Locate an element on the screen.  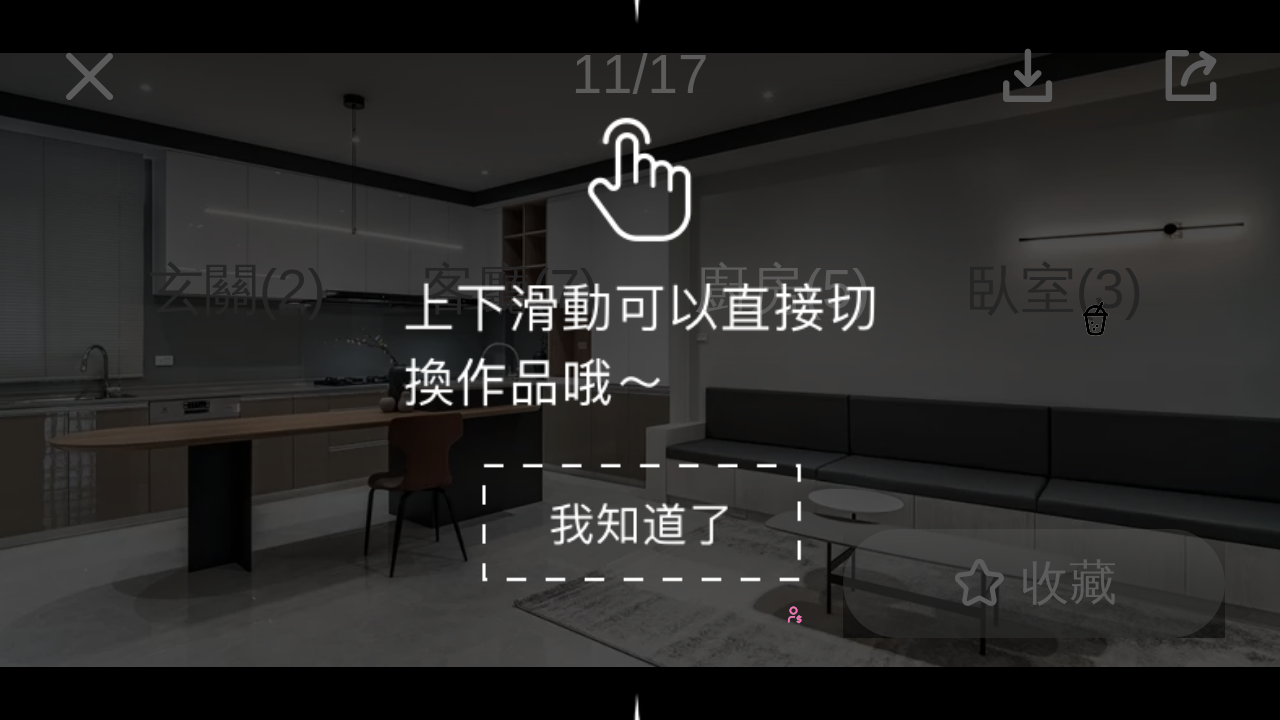
view user payment or billing information is located at coordinates (793, 614).